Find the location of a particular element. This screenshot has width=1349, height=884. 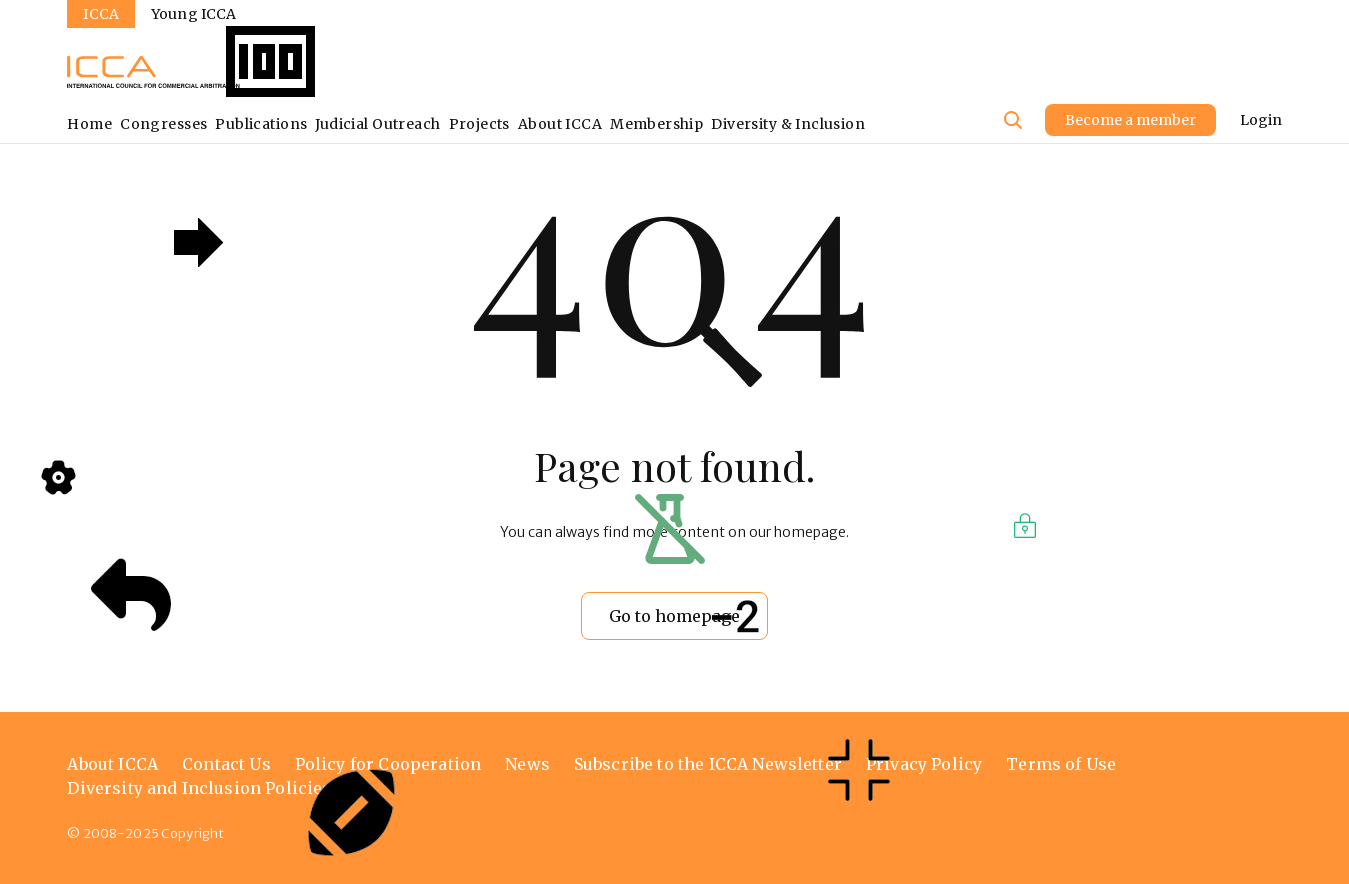

reply to an email or message is located at coordinates (131, 596).